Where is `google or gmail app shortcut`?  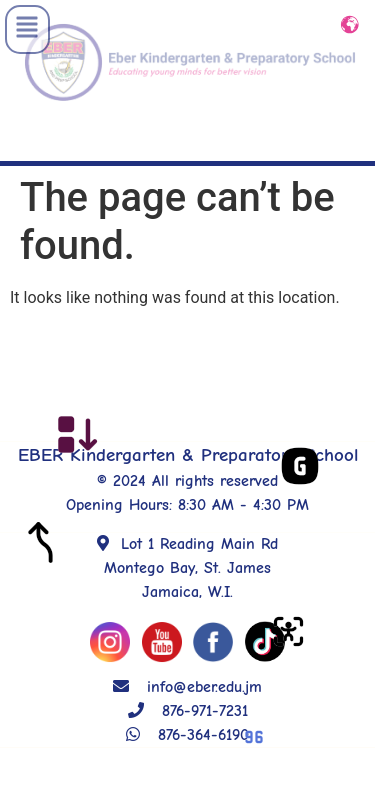 google or gmail app shortcut is located at coordinates (300, 466).